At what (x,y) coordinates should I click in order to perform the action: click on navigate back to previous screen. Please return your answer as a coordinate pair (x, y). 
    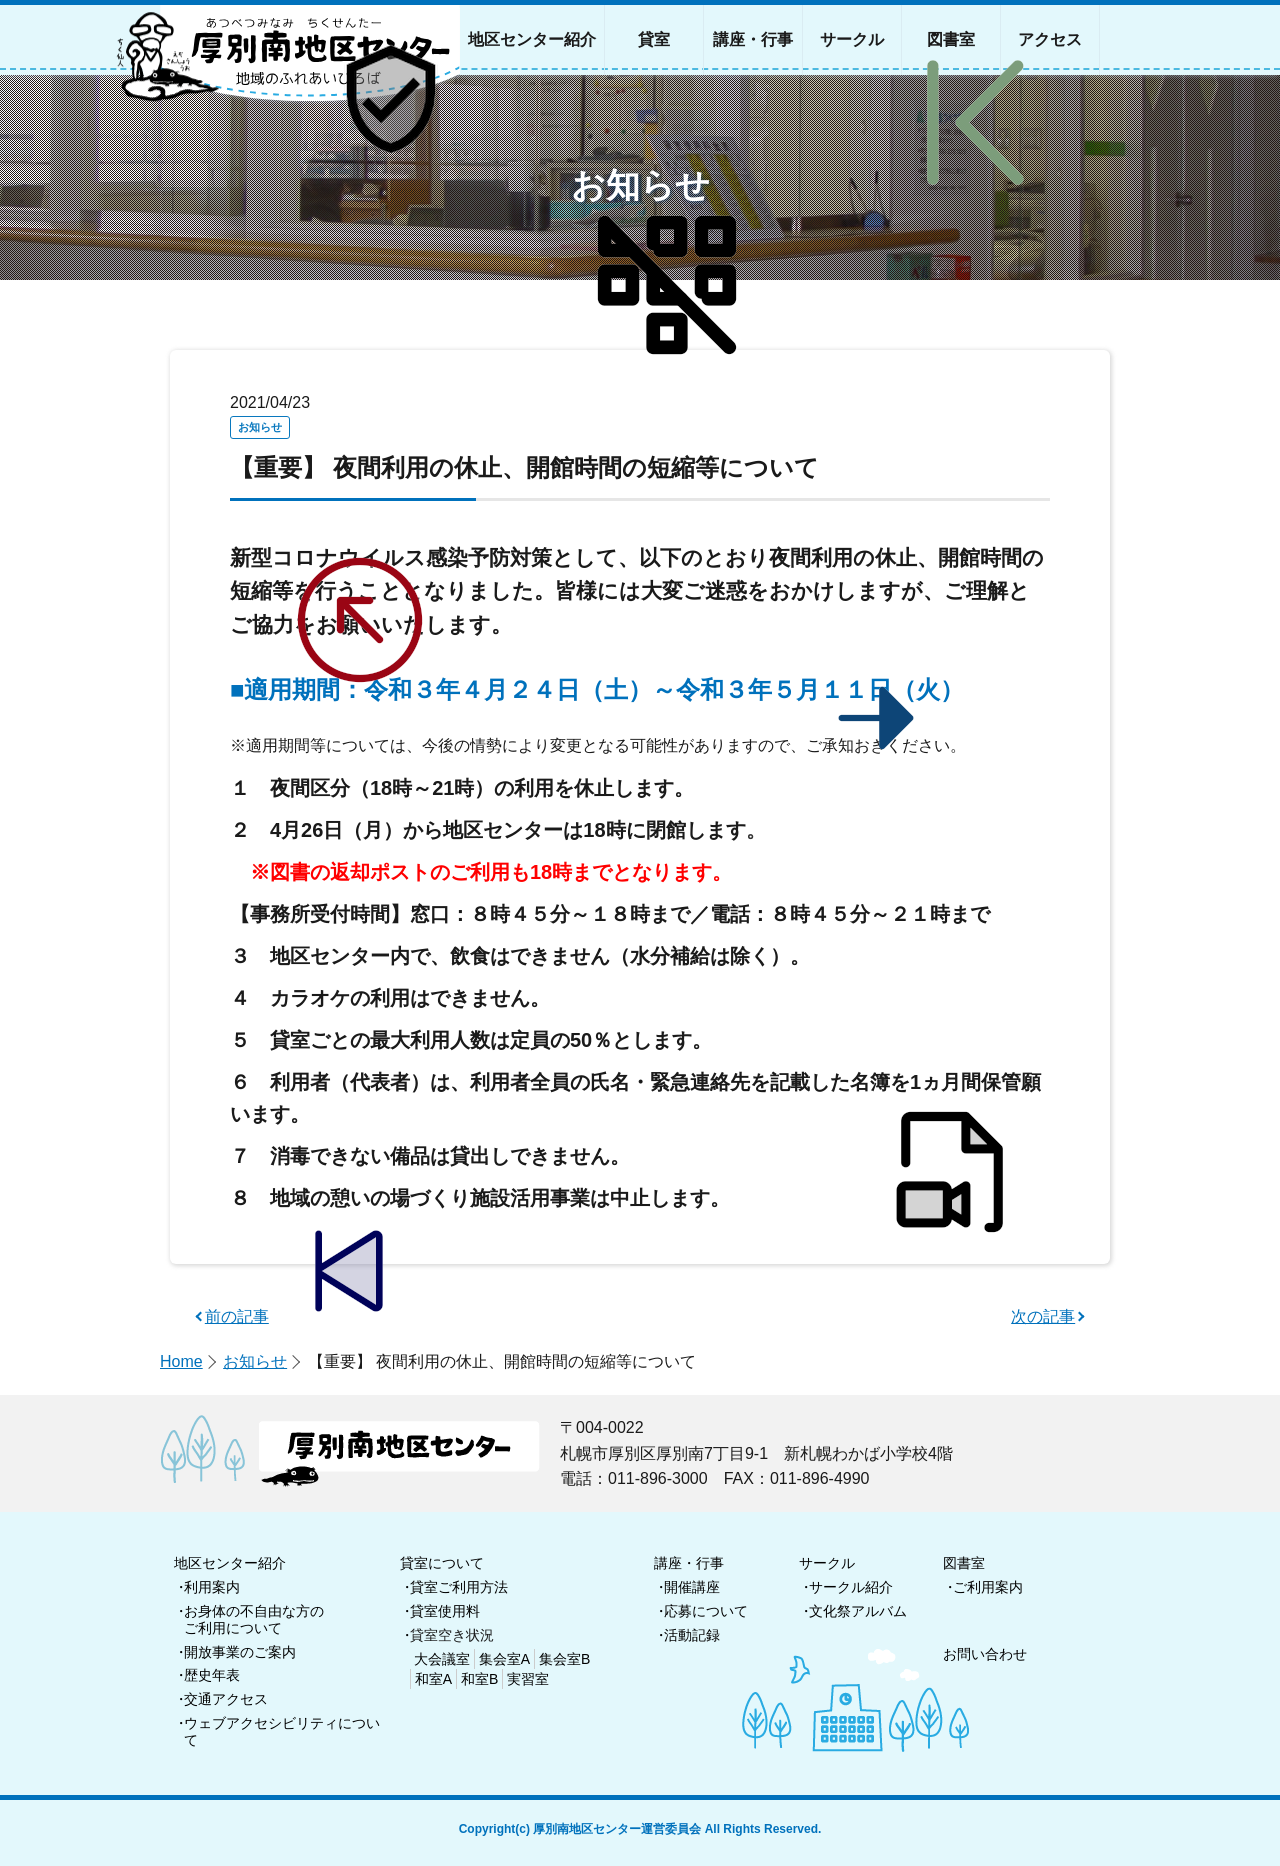
    Looking at the image, I should click on (360, 620).